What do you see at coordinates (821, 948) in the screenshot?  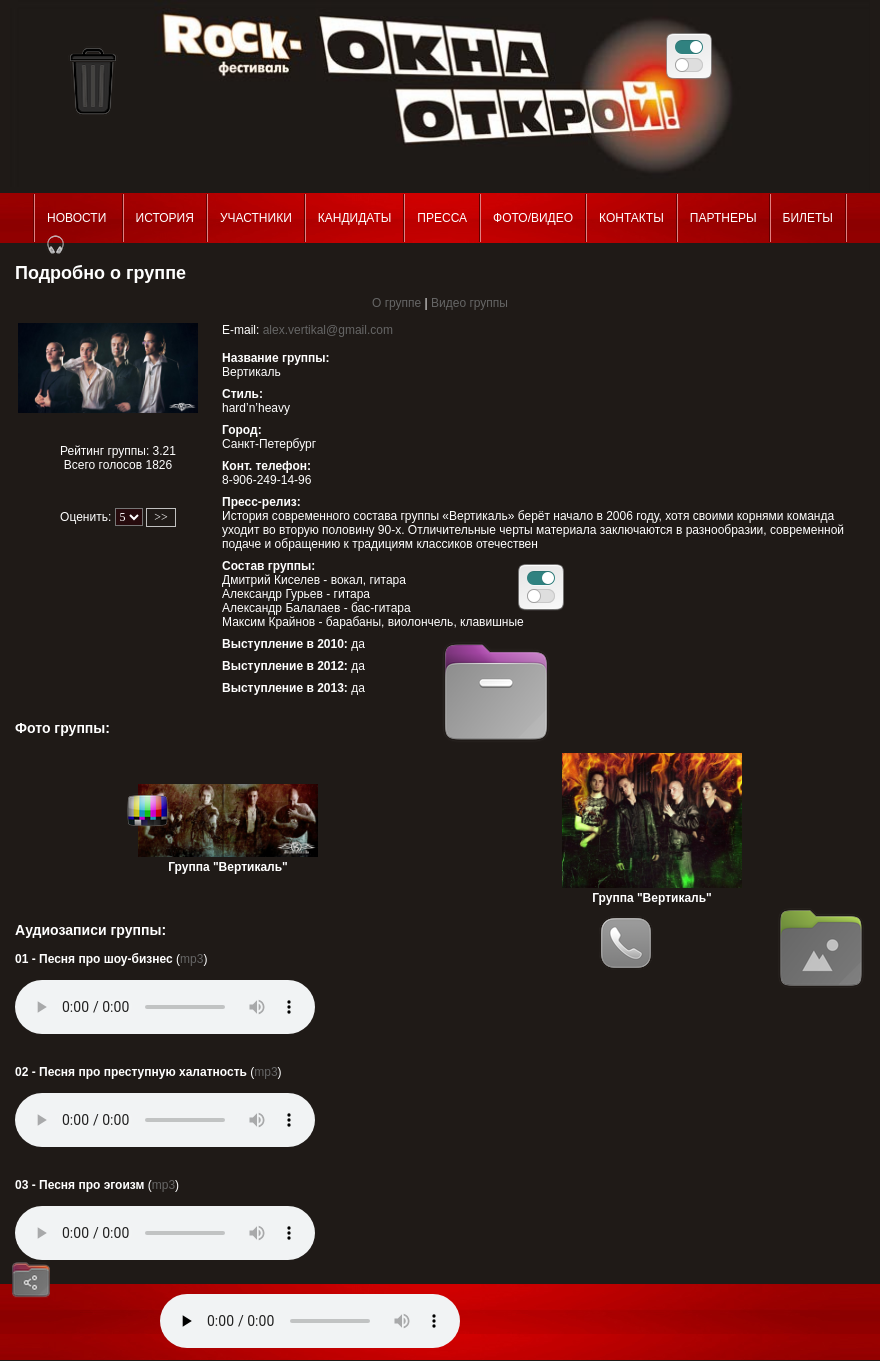 I see `open your pictures folder` at bounding box center [821, 948].